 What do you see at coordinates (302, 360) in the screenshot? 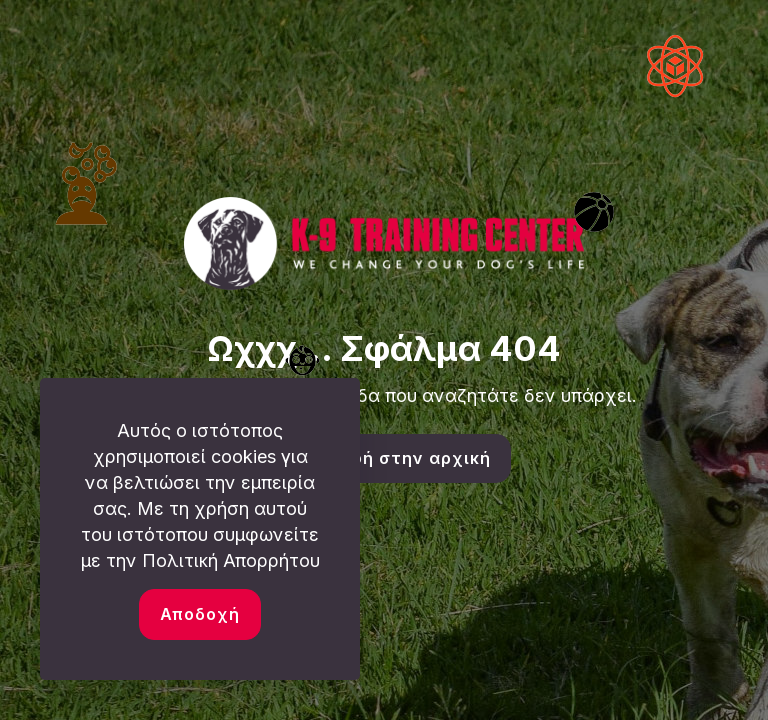
I see `access parenting or baby-related features` at bounding box center [302, 360].